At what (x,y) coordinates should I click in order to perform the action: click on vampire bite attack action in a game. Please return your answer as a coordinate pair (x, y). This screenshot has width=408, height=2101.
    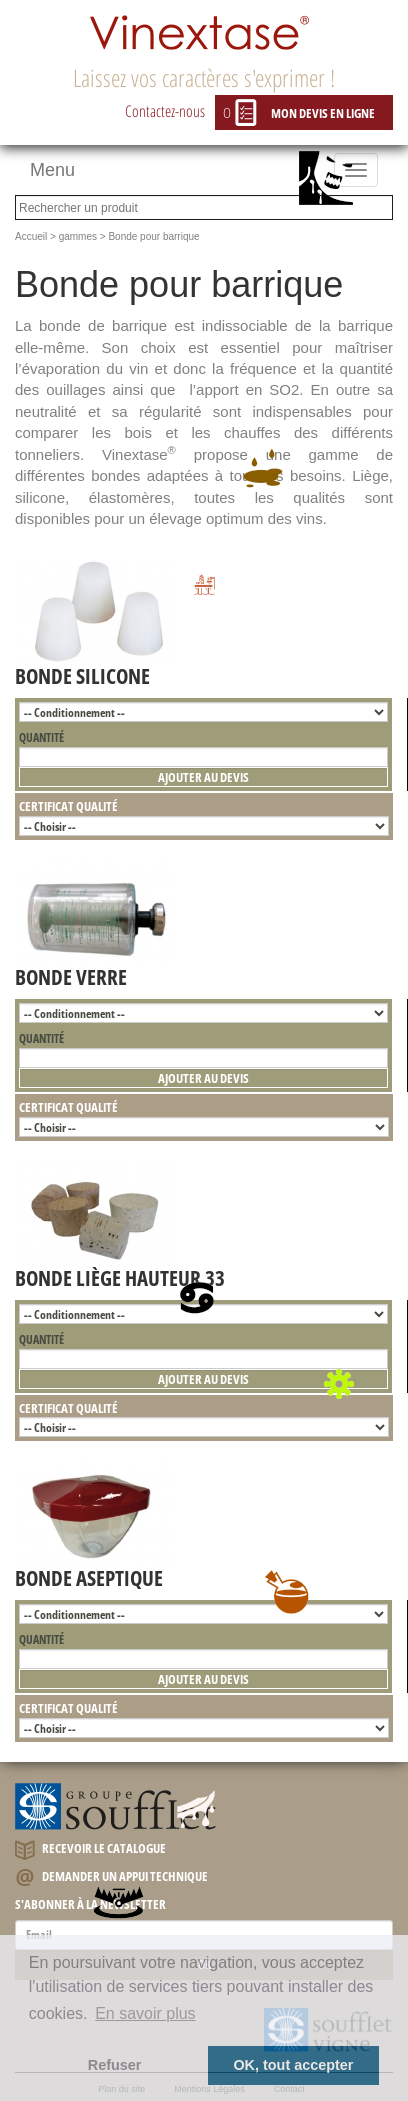
    Looking at the image, I should click on (326, 178).